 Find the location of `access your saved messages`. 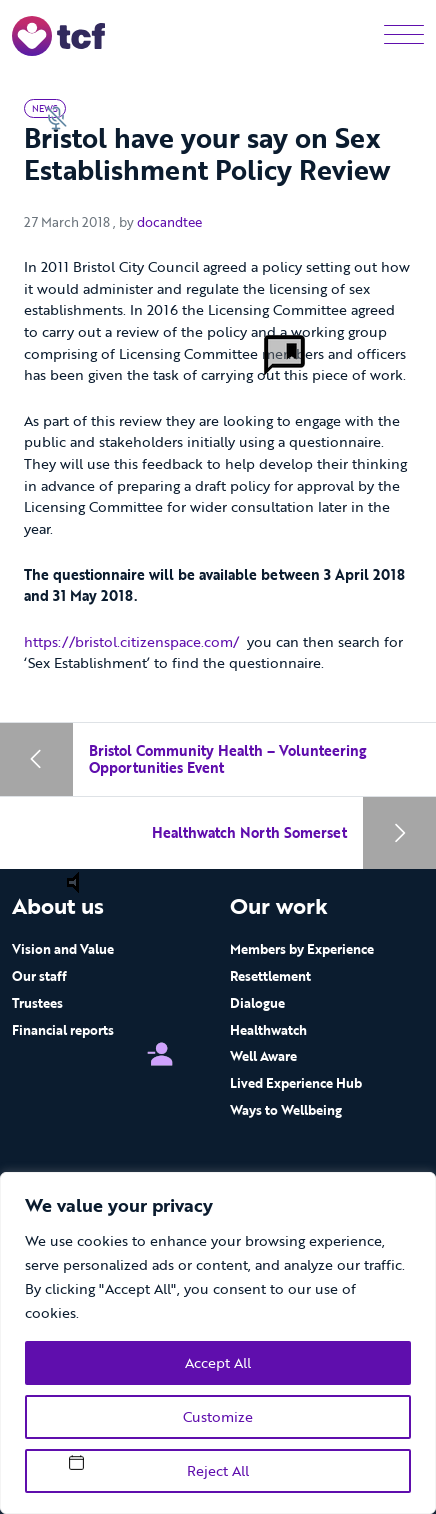

access your saved messages is located at coordinates (284, 355).